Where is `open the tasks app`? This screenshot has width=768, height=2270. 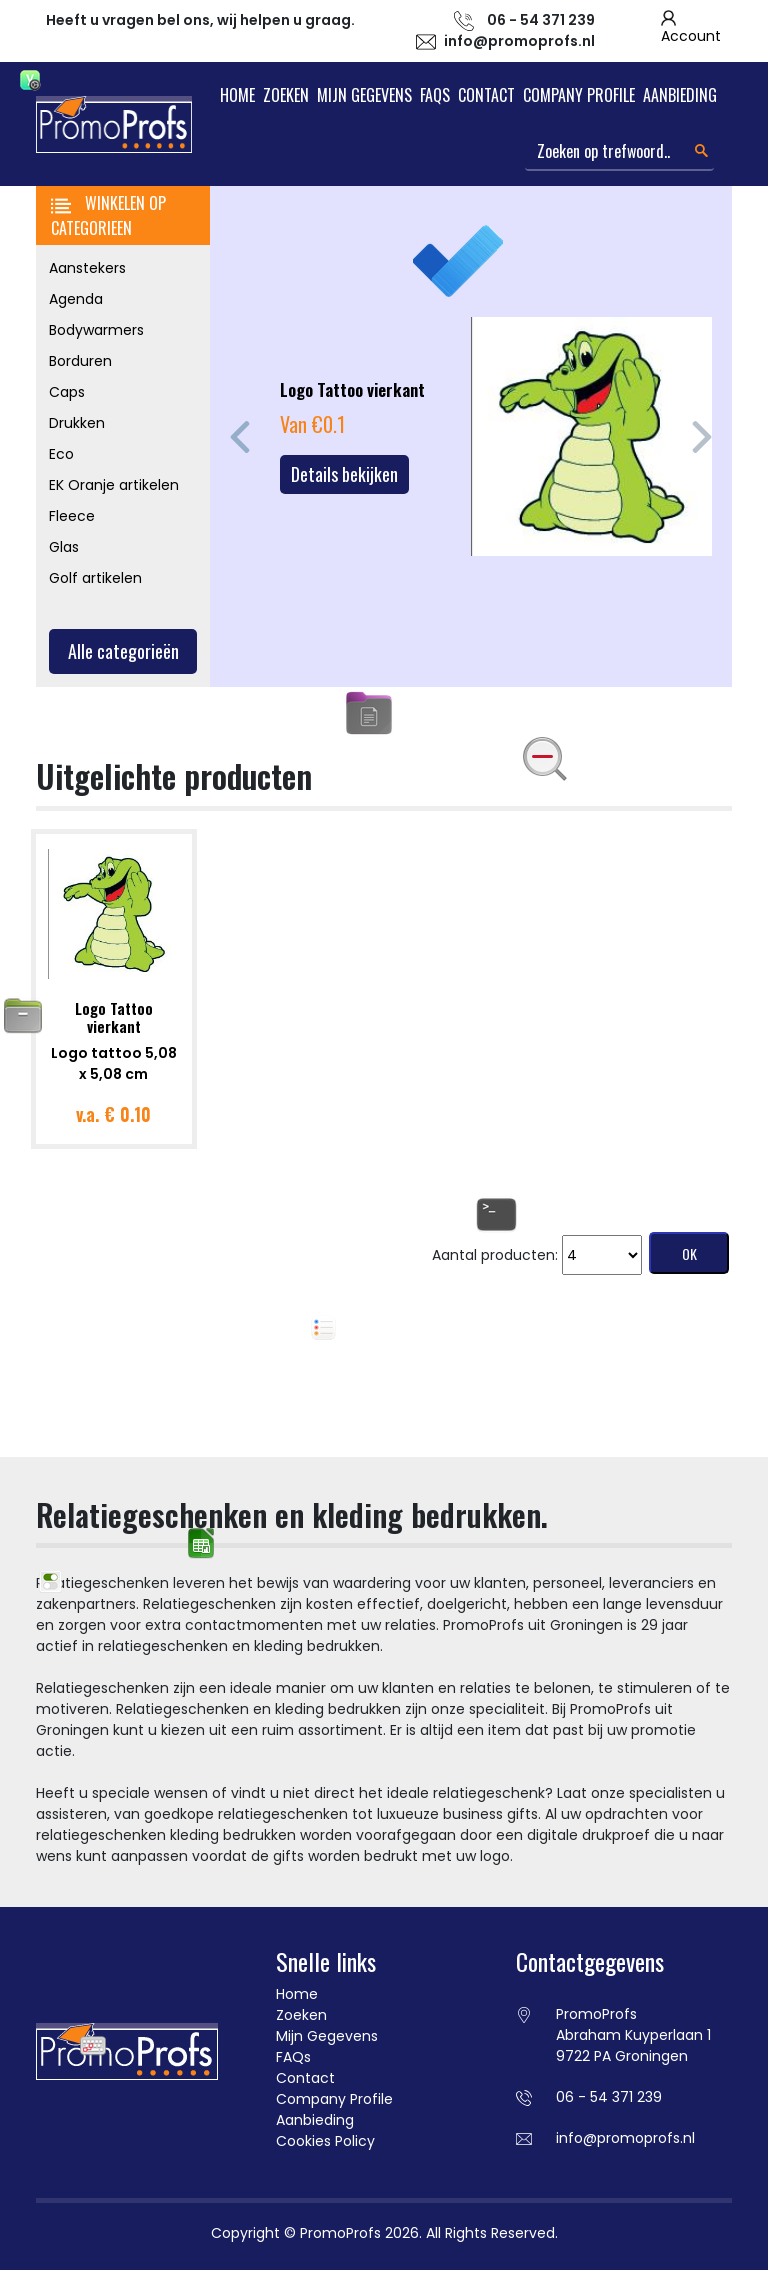 open the tasks app is located at coordinates (458, 261).